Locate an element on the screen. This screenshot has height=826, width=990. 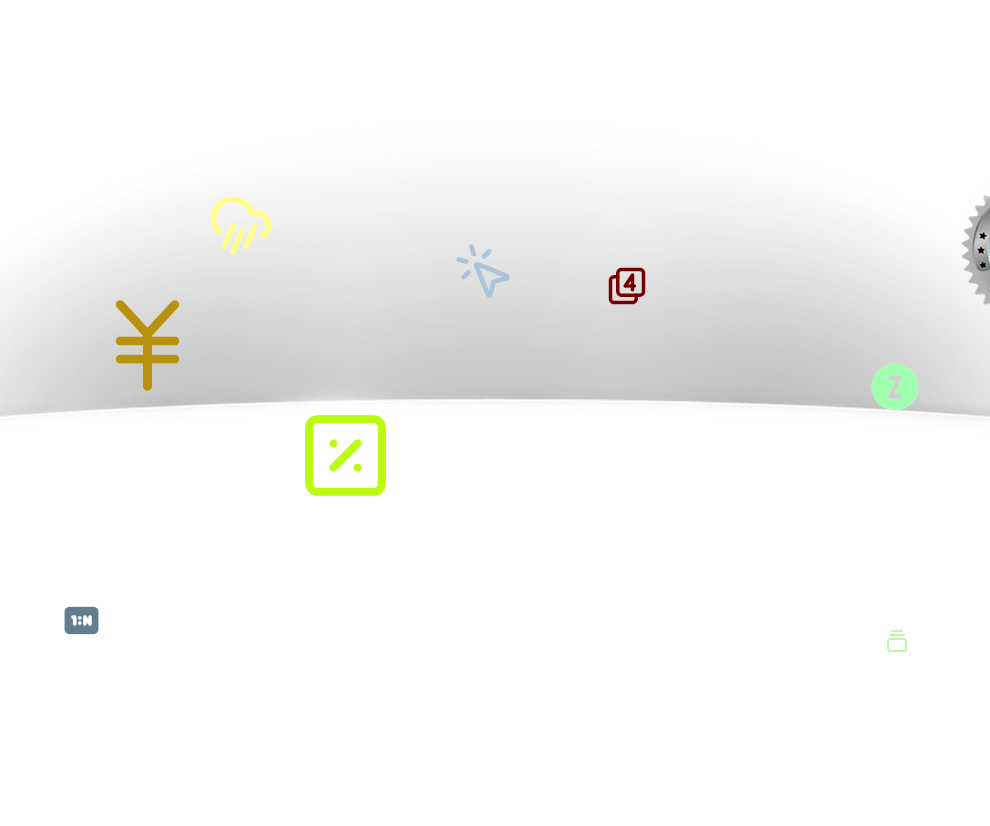
view stacked cards or layers is located at coordinates (897, 641).